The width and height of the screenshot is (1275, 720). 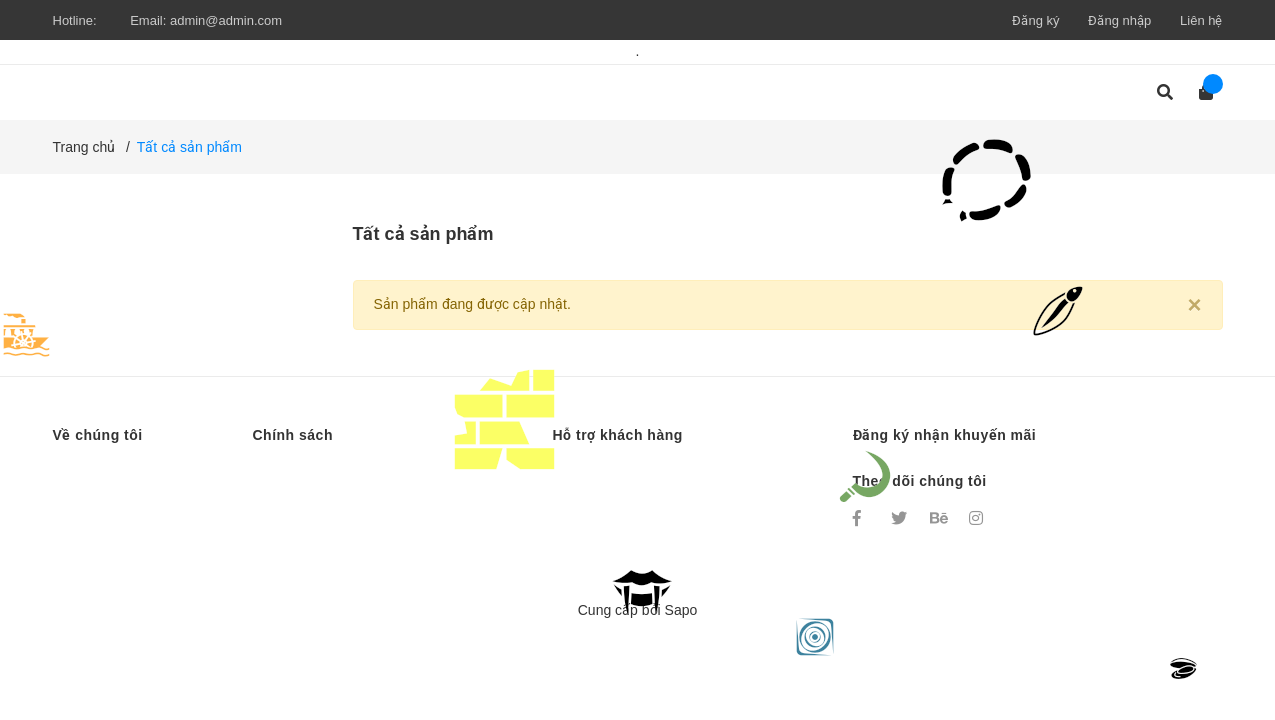 I want to click on vampire or monster character selection, so click(x=642, y=590).